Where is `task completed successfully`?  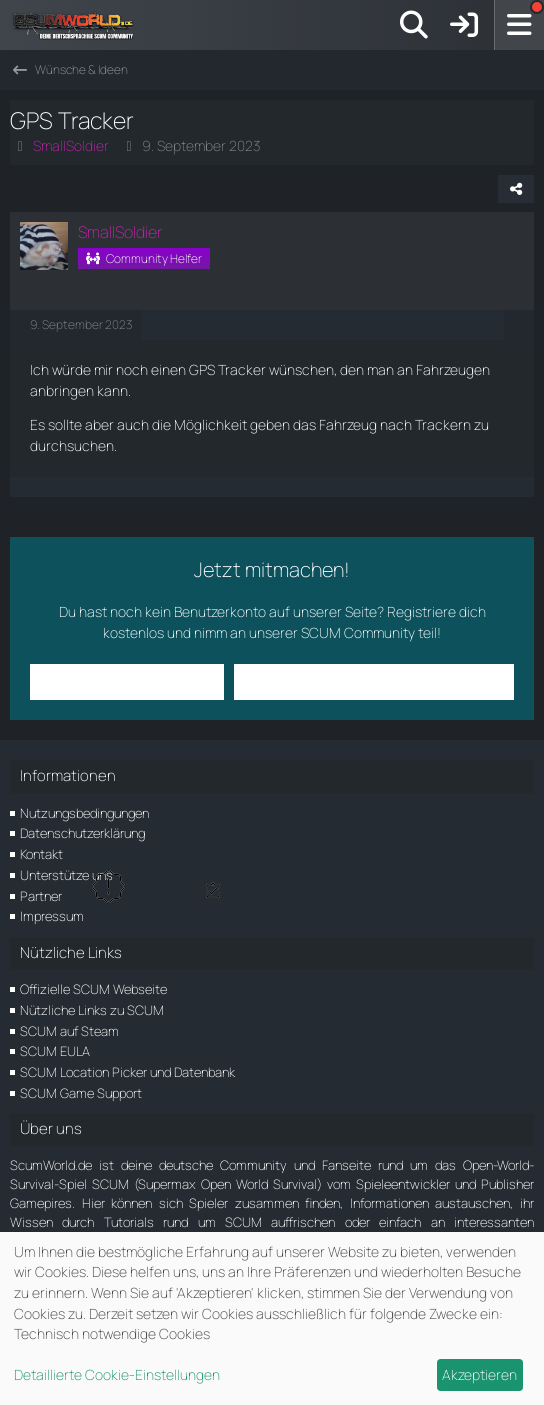 task completed successfully is located at coordinates (213, 891).